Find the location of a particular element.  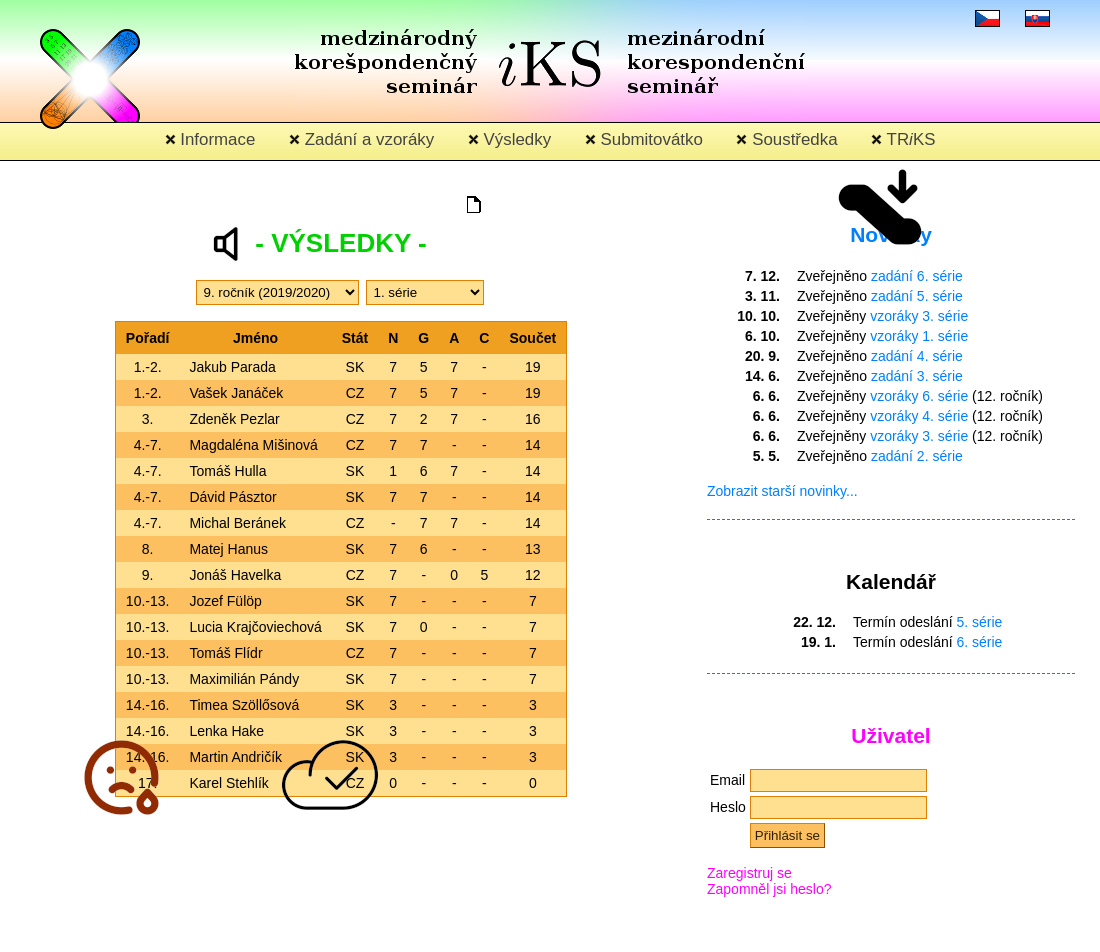

indicate sadness or disappointment is located at coordinates (121, 777).